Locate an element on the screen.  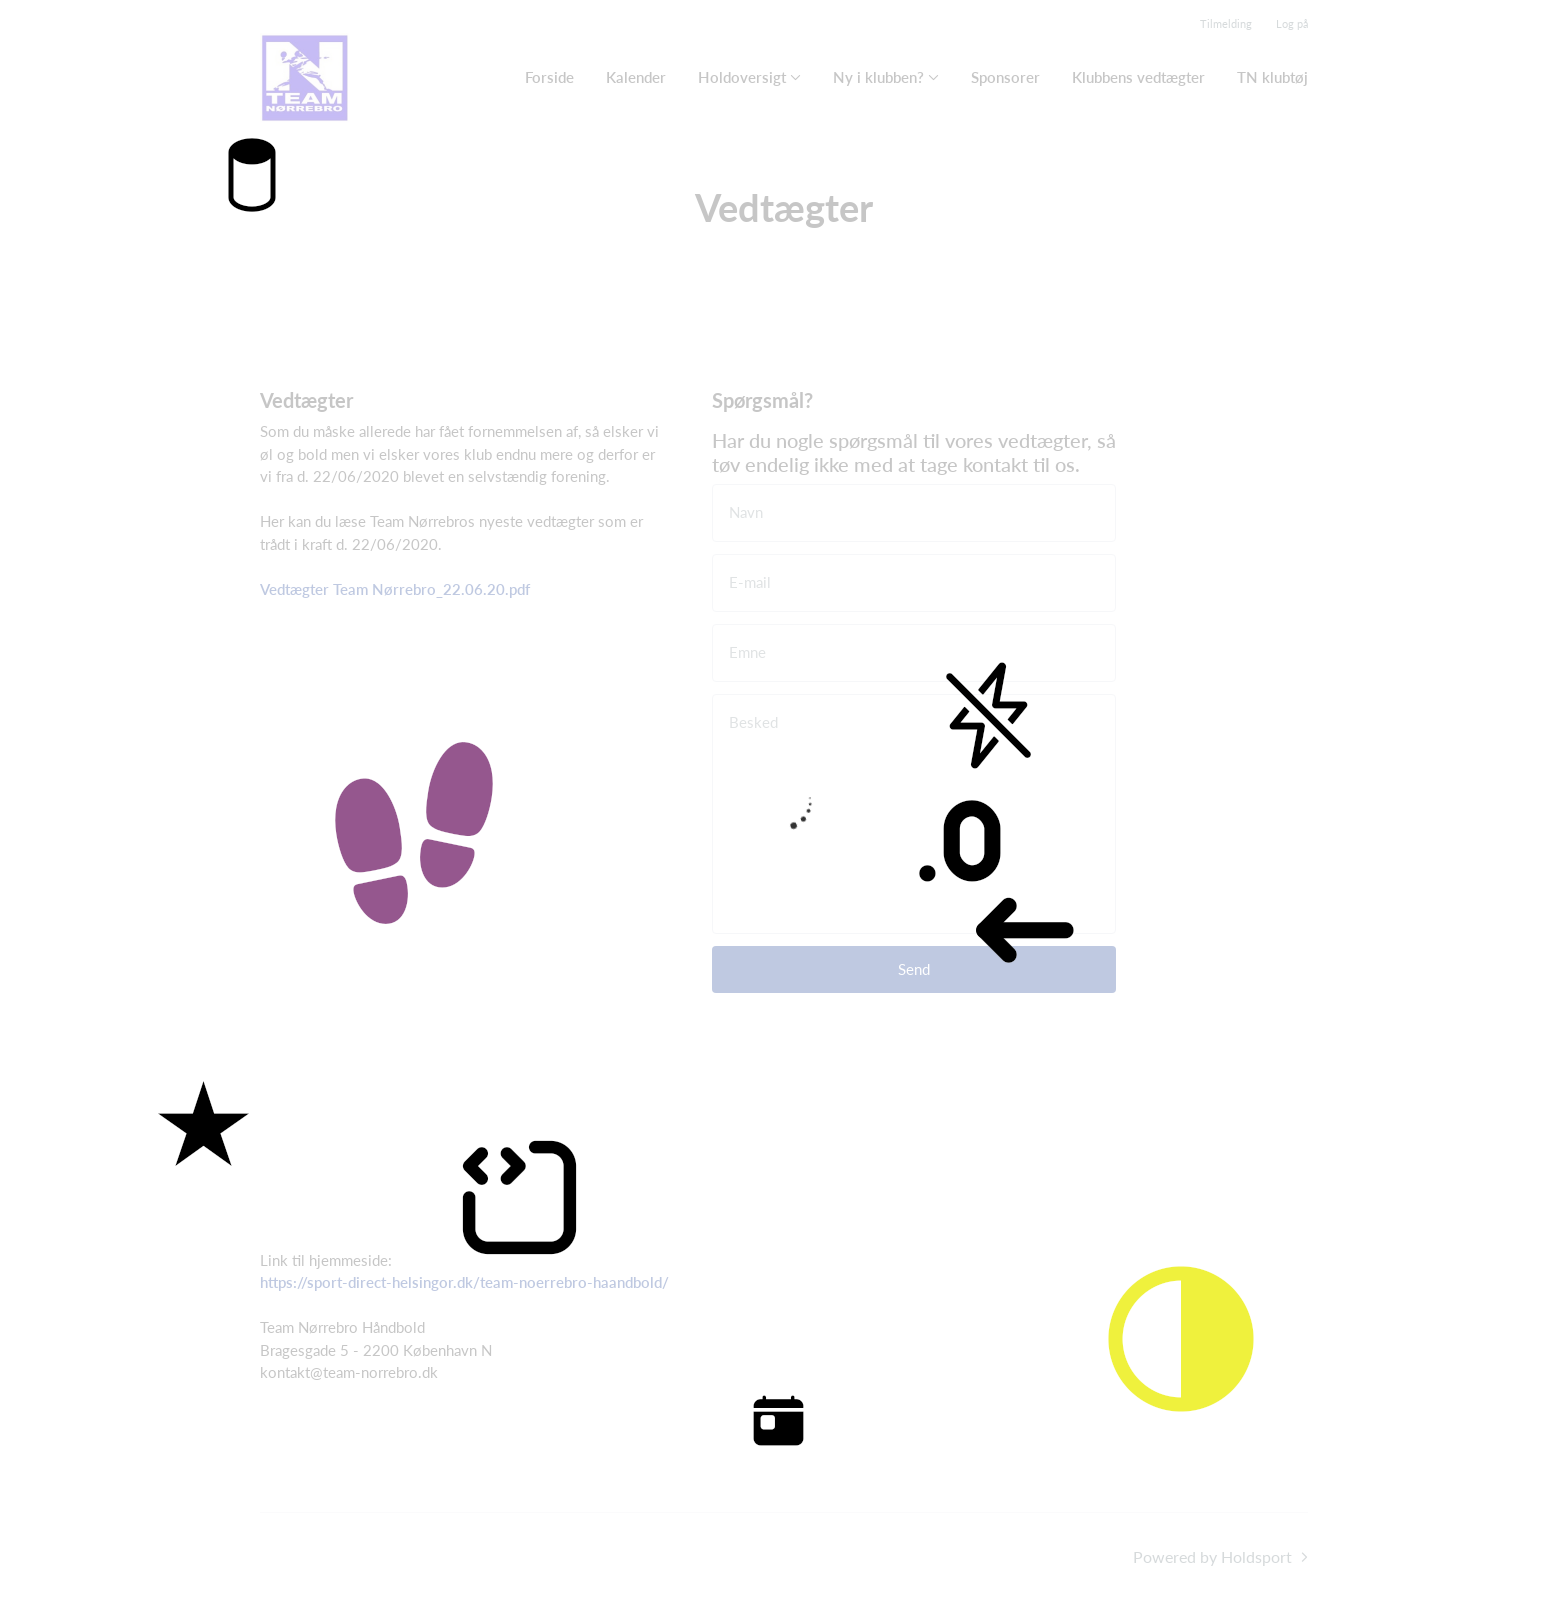
view source code is located at coordinates (519, 1197).